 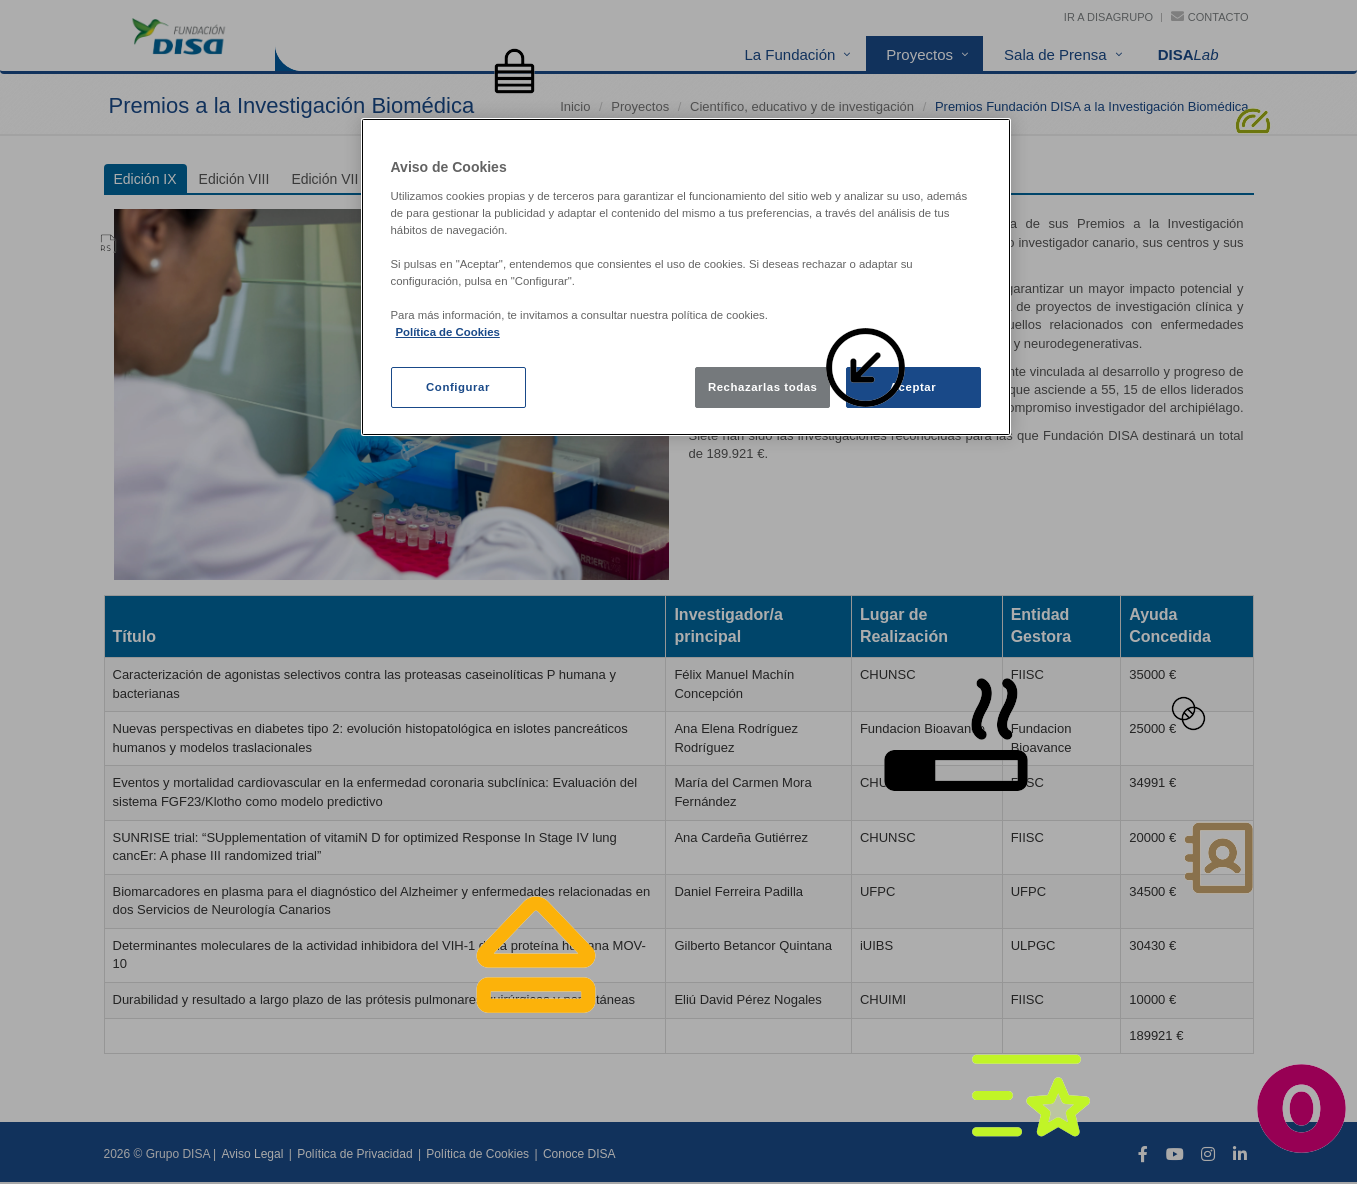 What do you see at coordinates (536, 963) in the screenshot?
I see `eject media or removable device` at bounding box center [536, 963].